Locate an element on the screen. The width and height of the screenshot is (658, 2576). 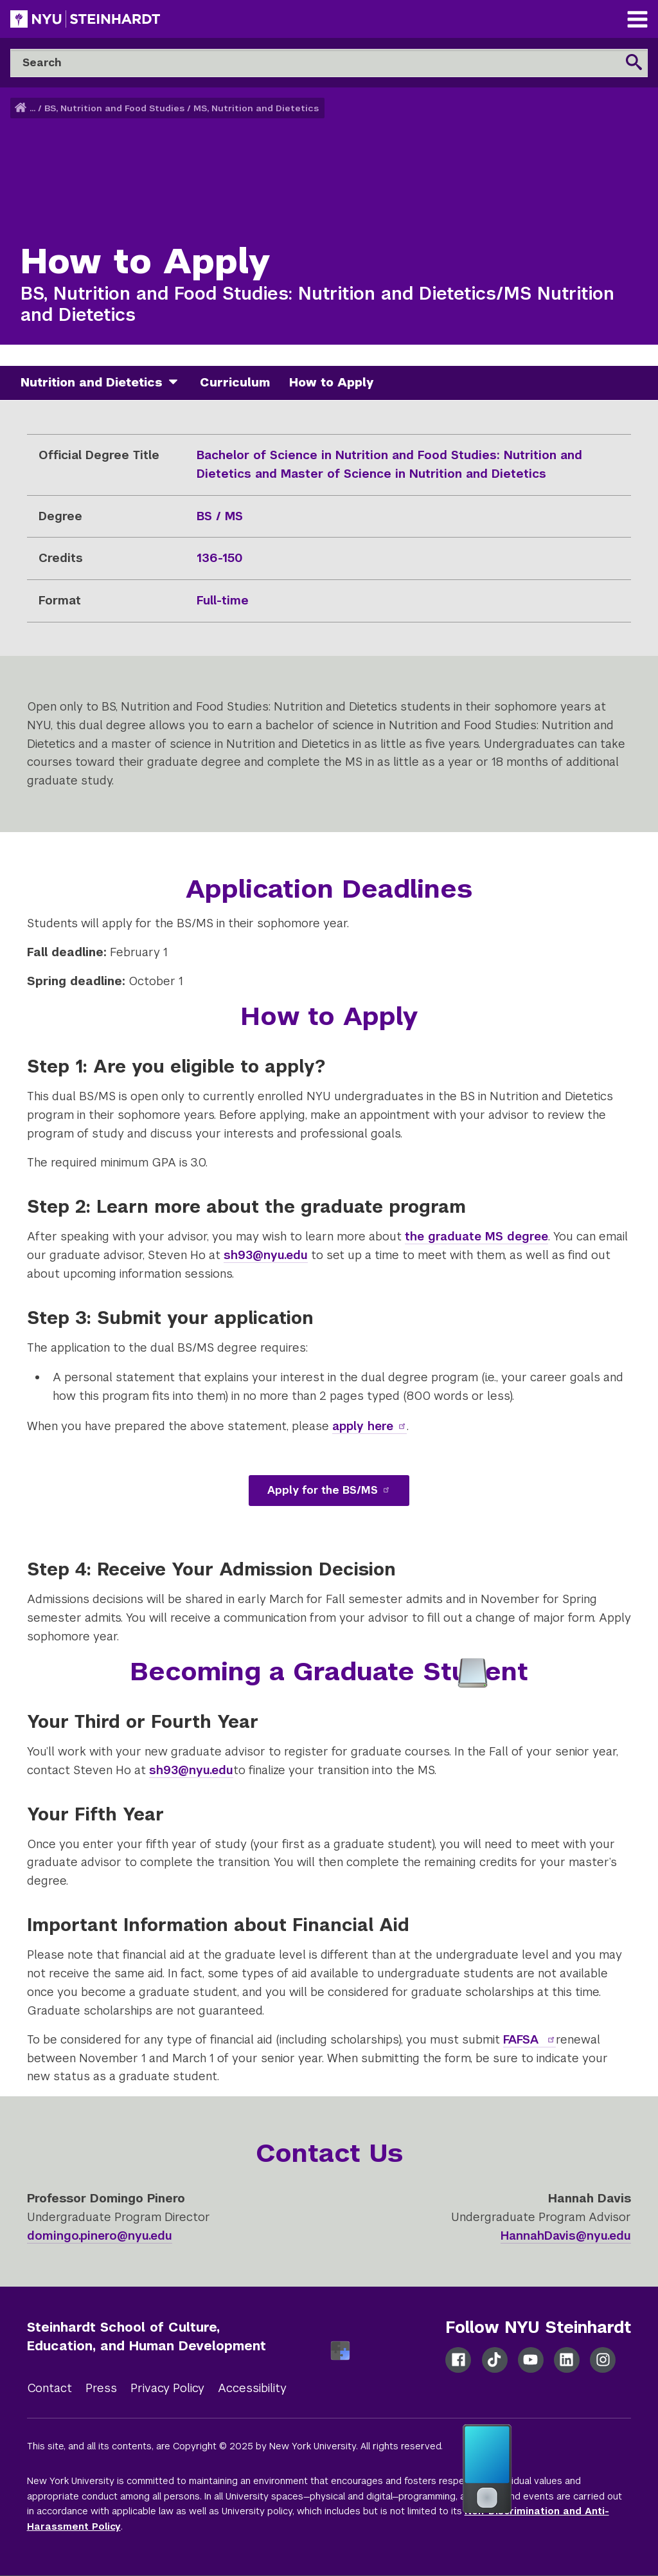
access portable media player settings is located at coordinates (487, 2469).